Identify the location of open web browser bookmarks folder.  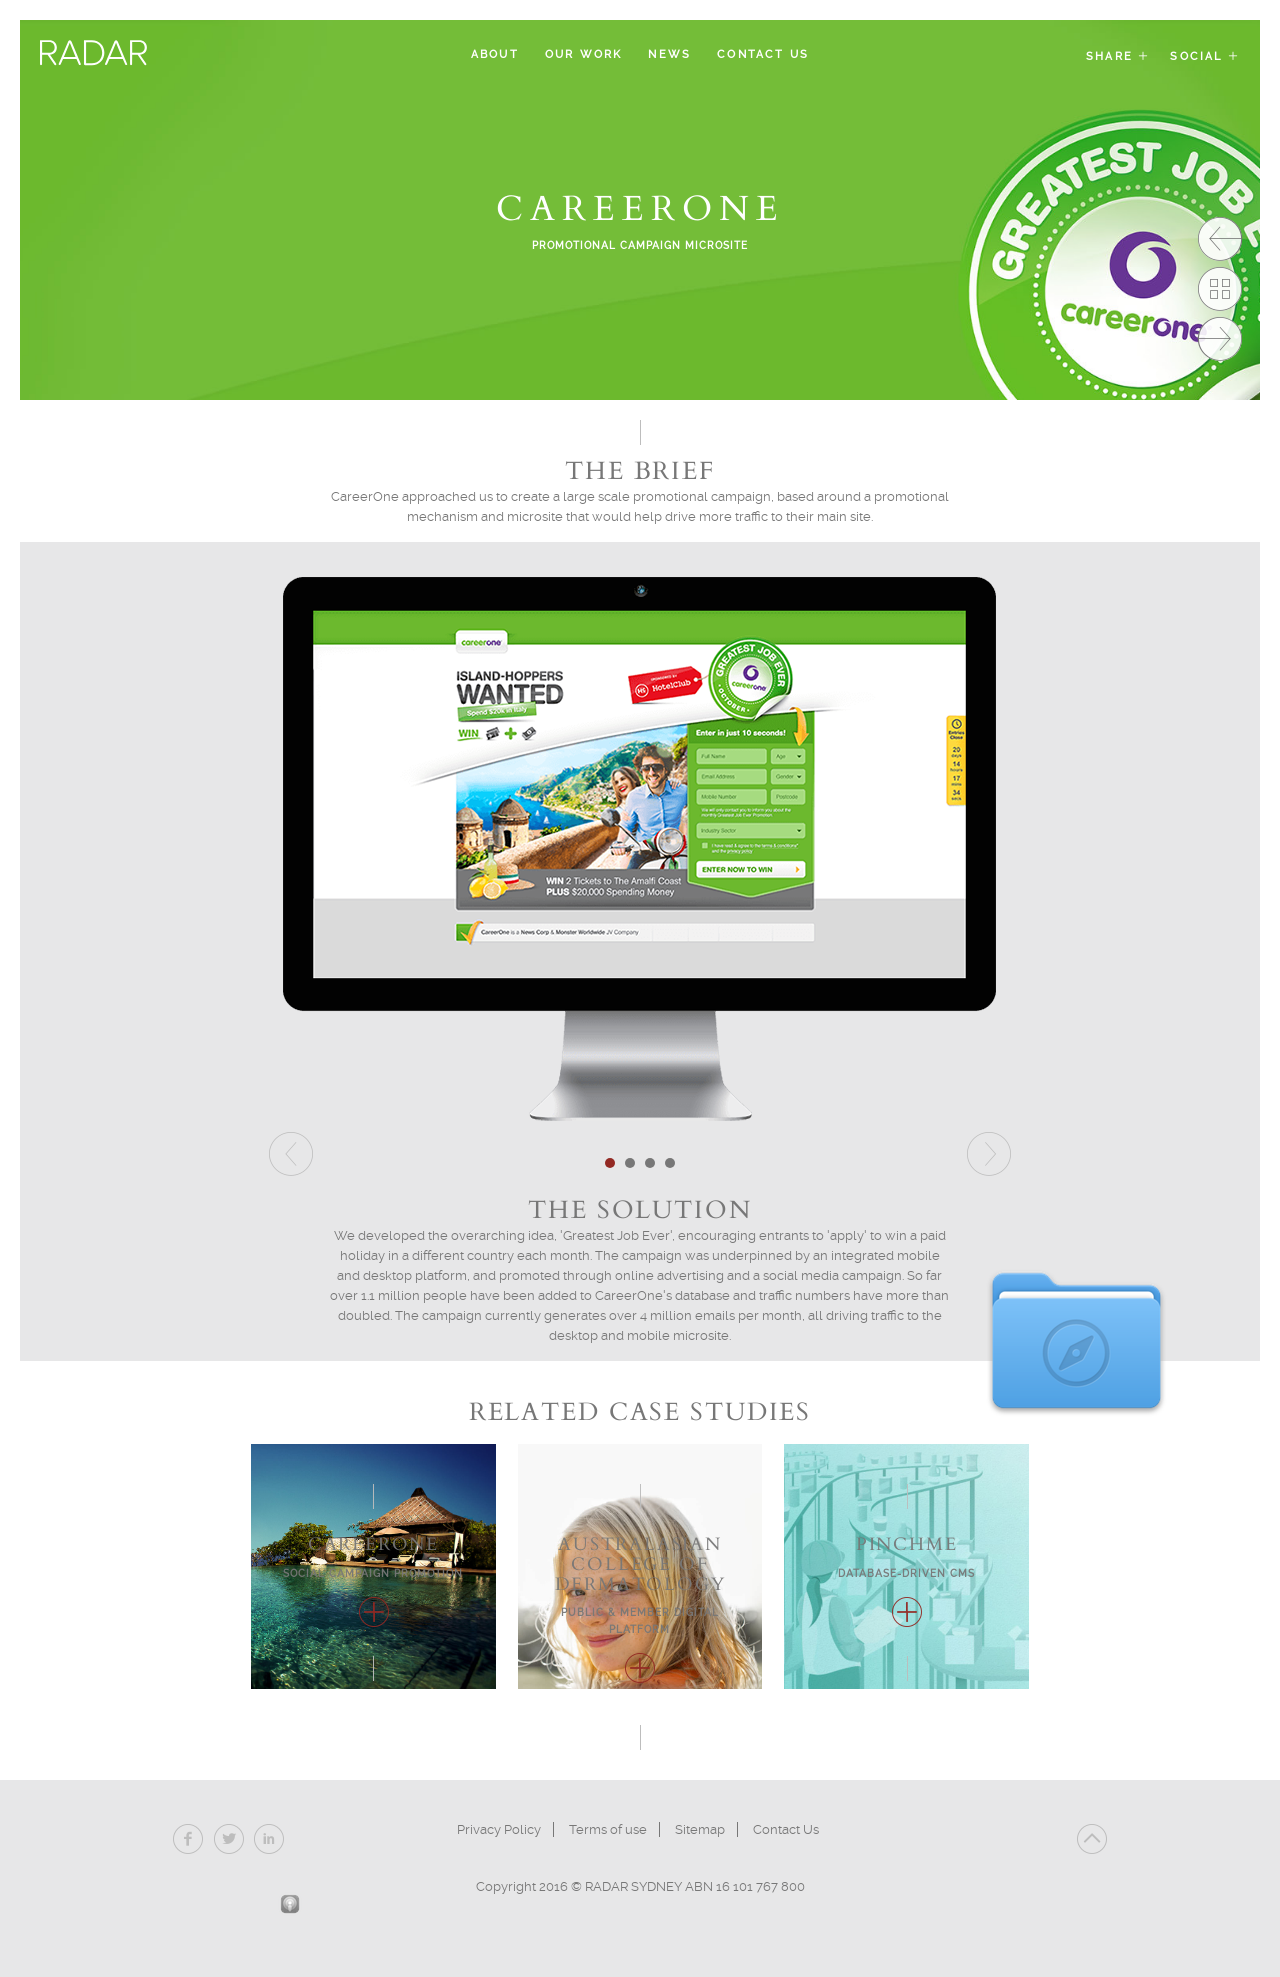
(1076, 1340).